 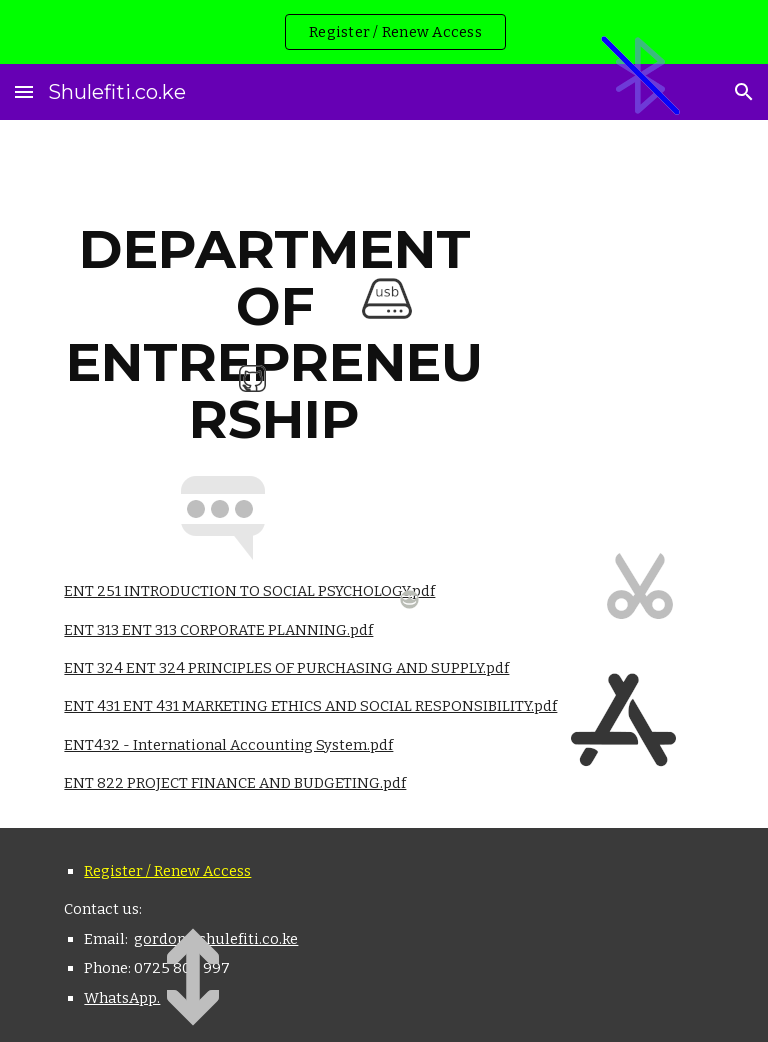 I want to click on flip object vertically, so click(x=193, y=977).